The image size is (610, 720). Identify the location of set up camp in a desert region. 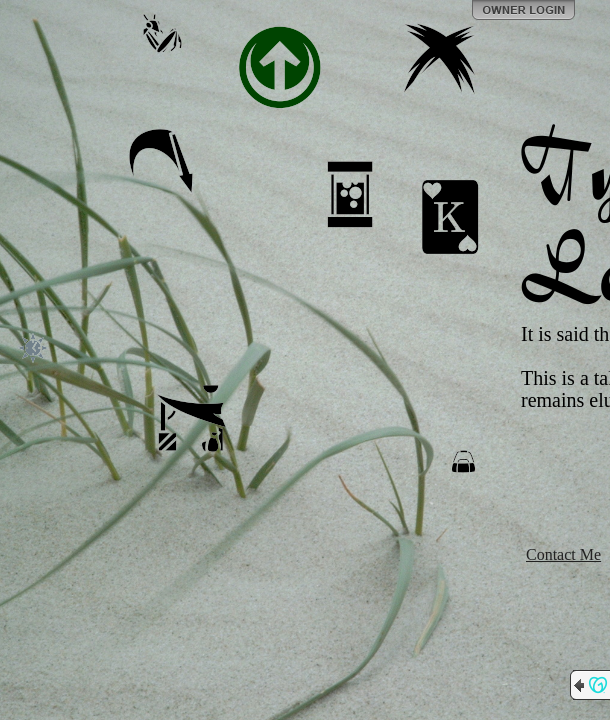
(191, 418).